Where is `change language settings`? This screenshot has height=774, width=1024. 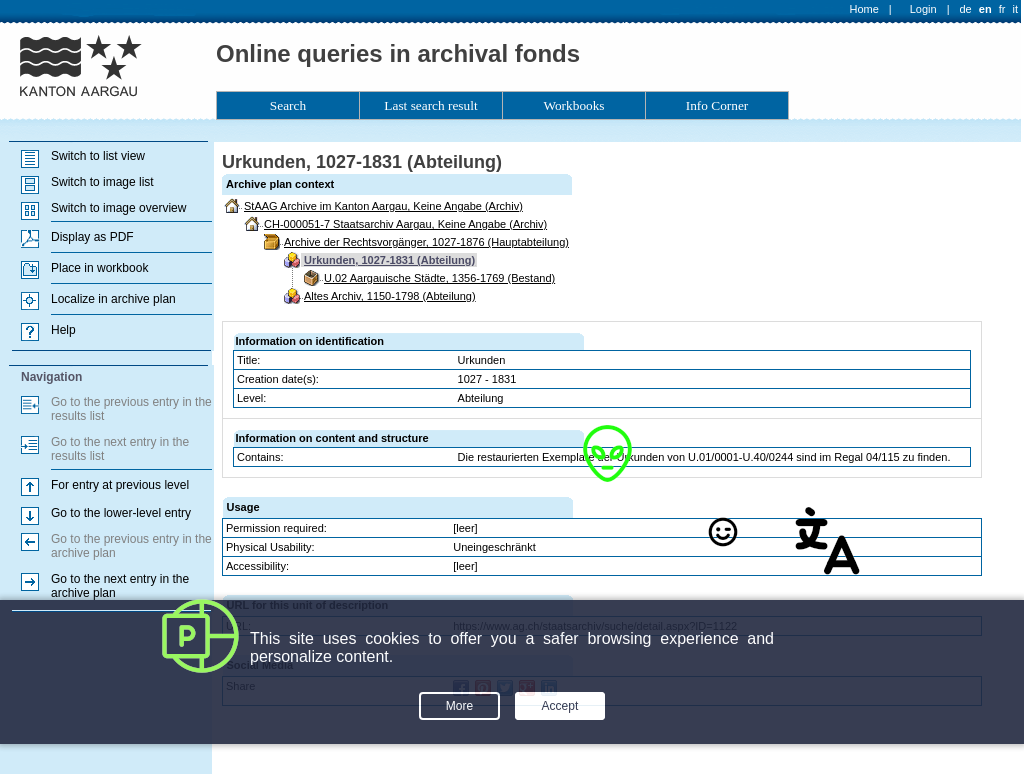
change language settings is located at coordinates (827, 542).